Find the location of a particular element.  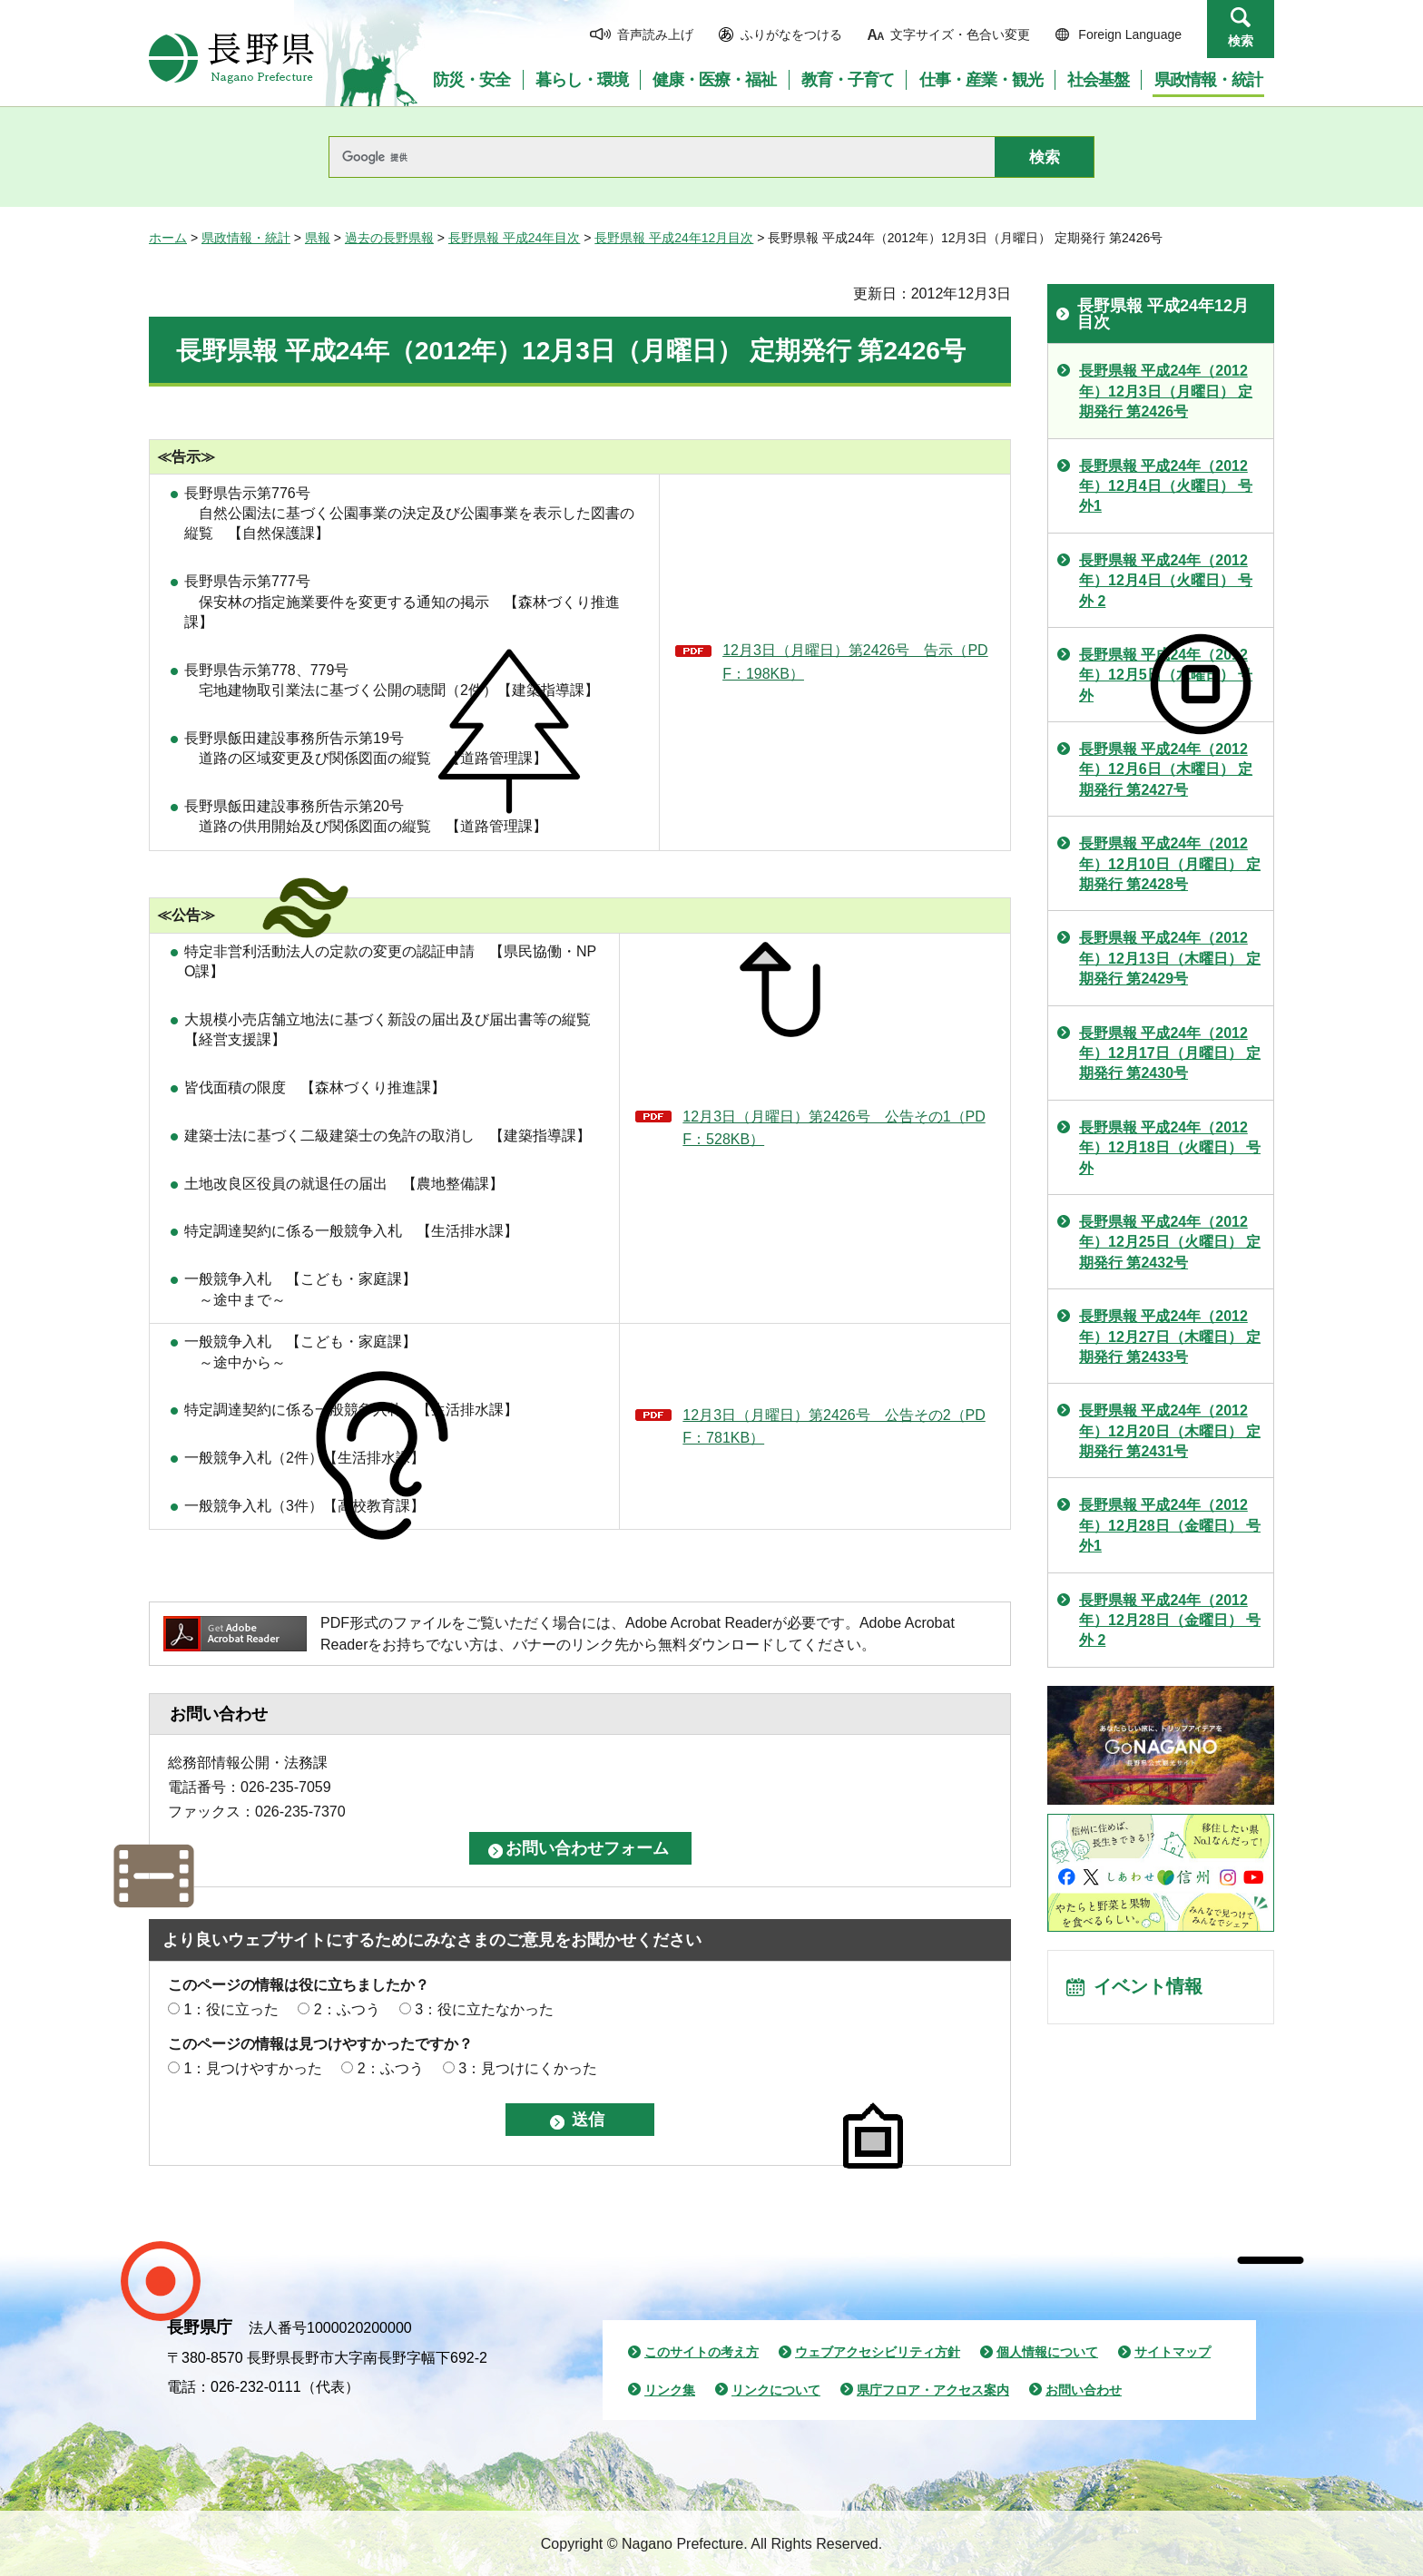

access nature or outdoor-related content is located at coordinates (509, 731).